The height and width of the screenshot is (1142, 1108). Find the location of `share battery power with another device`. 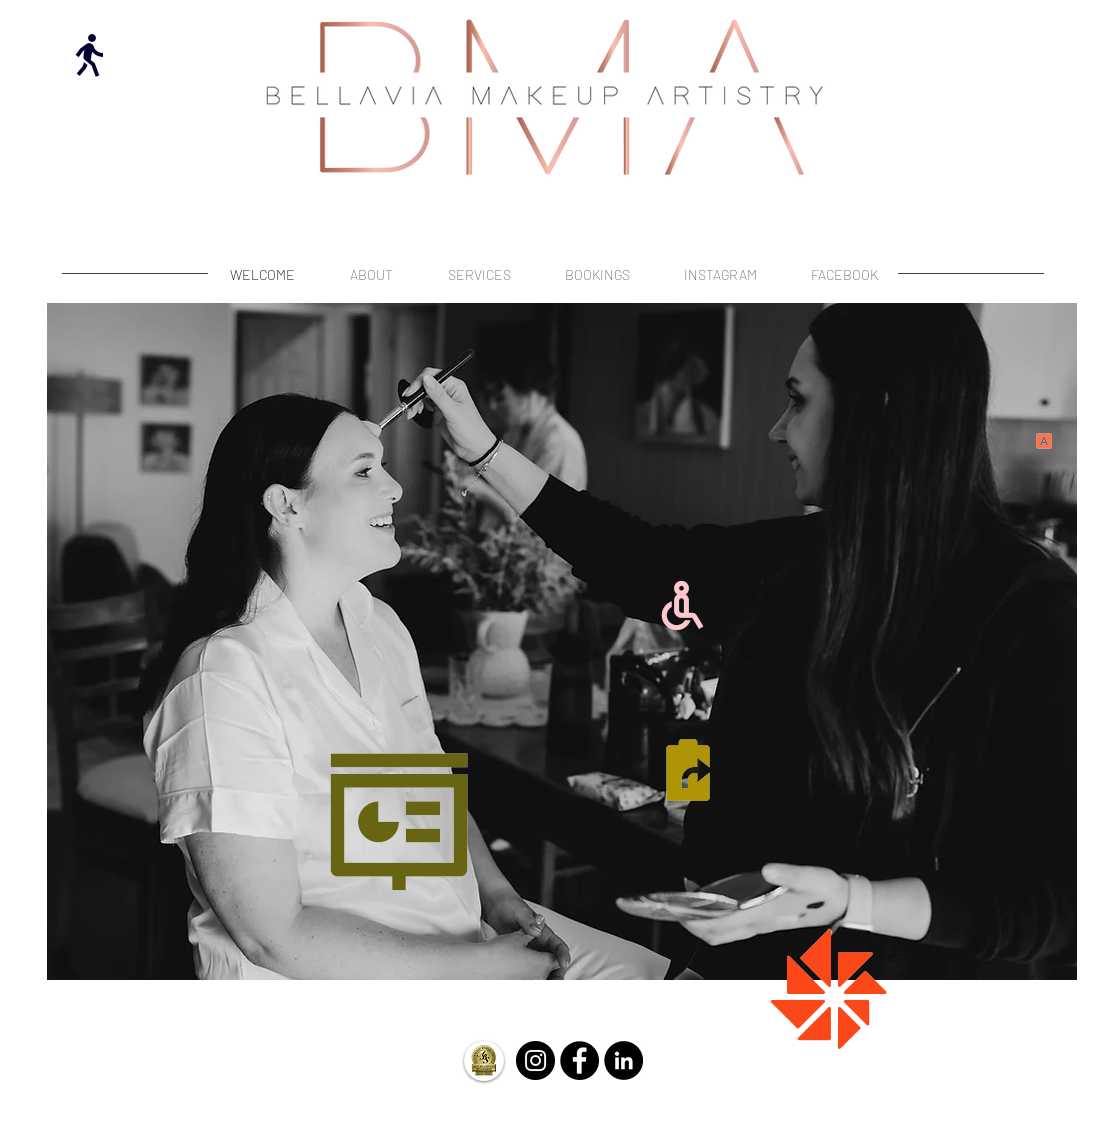

share battery power with another device is located at coordinates (688, 770).